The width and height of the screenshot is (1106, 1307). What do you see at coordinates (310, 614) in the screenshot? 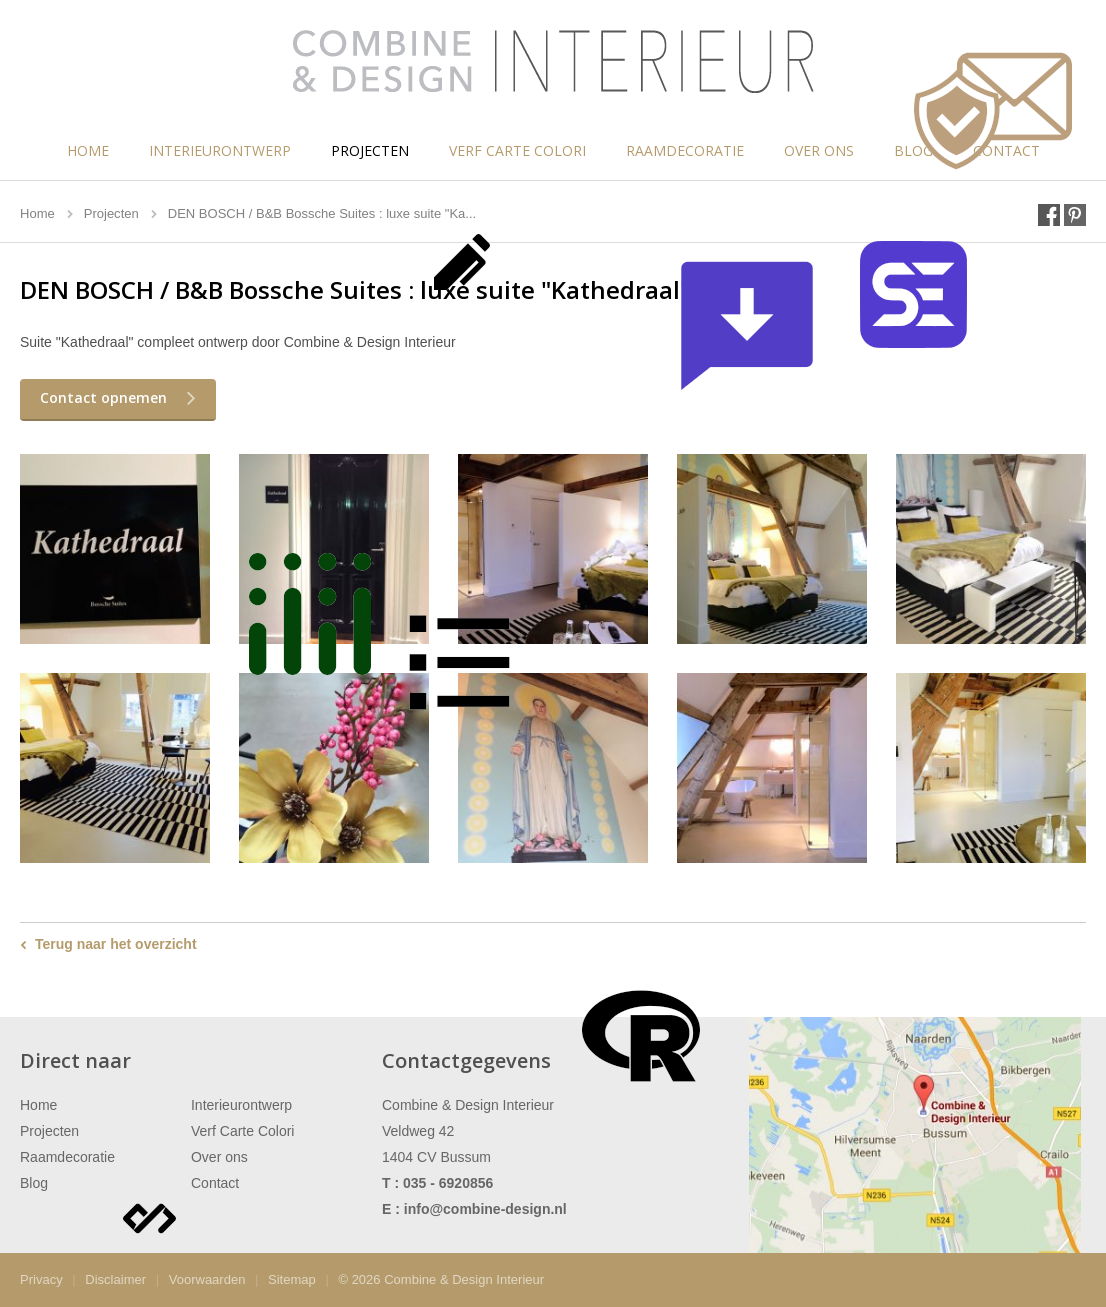
I see `plotly data visualization platform logo` at bounding box center [310, 614].